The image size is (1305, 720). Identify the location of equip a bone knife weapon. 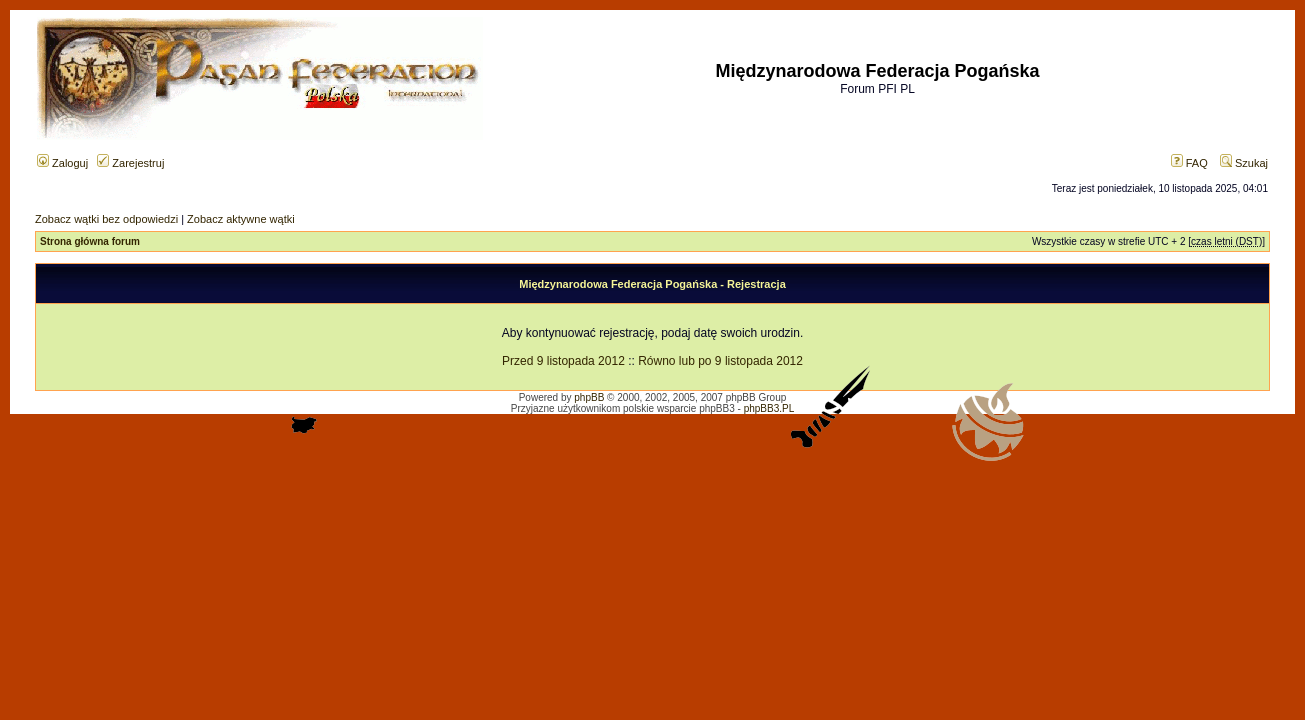
(830, 406).